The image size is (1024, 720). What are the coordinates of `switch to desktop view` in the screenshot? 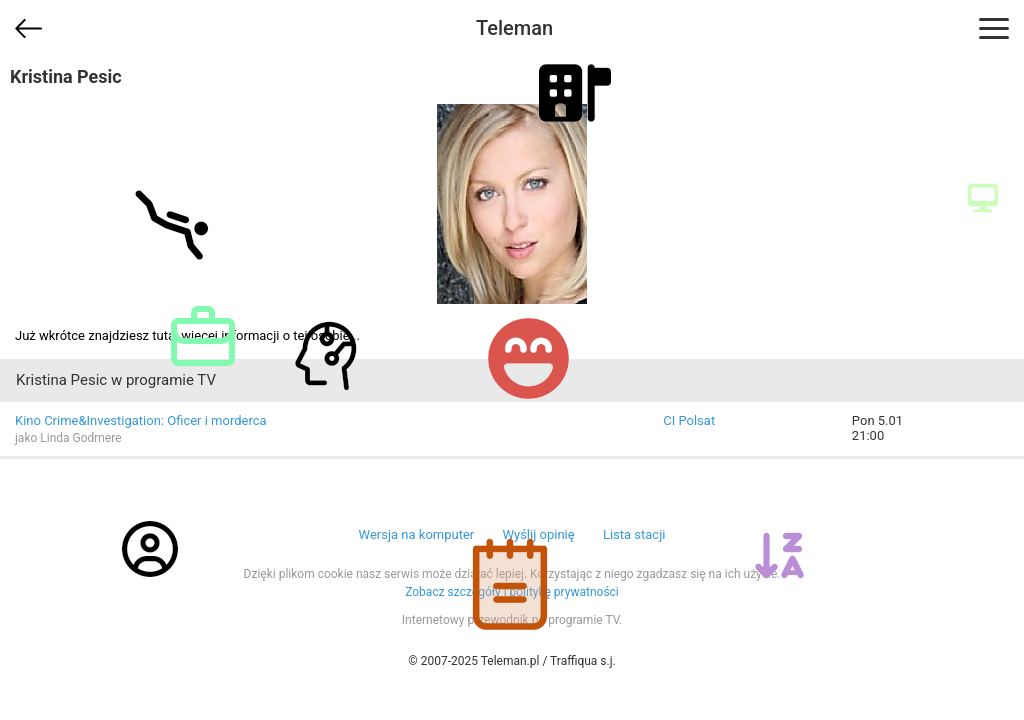 It's located at (983, 197).